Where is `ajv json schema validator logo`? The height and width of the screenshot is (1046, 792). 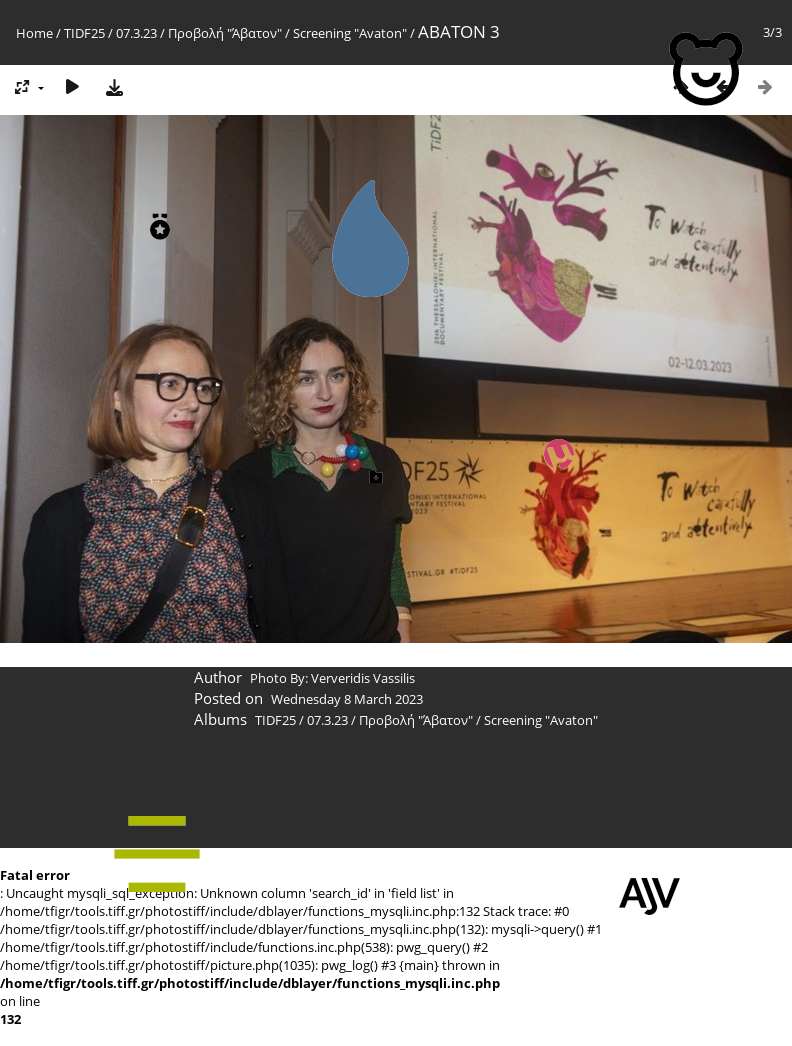
ajv json schema validator logo is located at coordinates (649, 896).